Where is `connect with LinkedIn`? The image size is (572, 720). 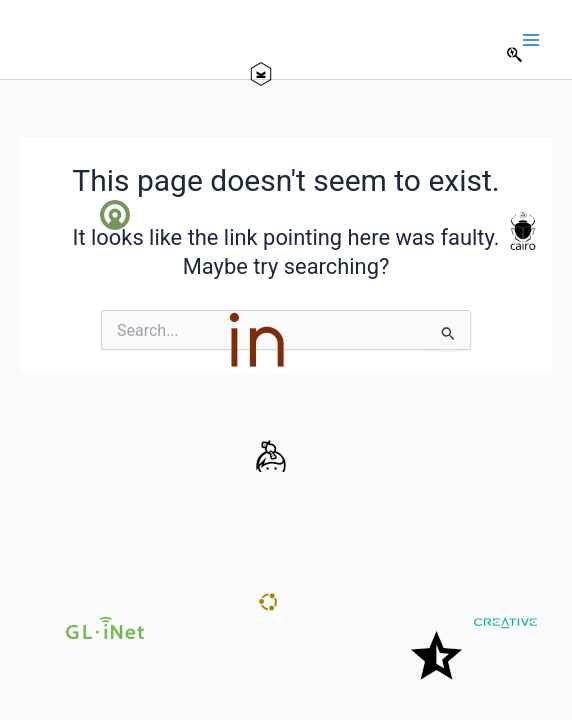
connect with LinkedIn is located at coordinates (256, 339).